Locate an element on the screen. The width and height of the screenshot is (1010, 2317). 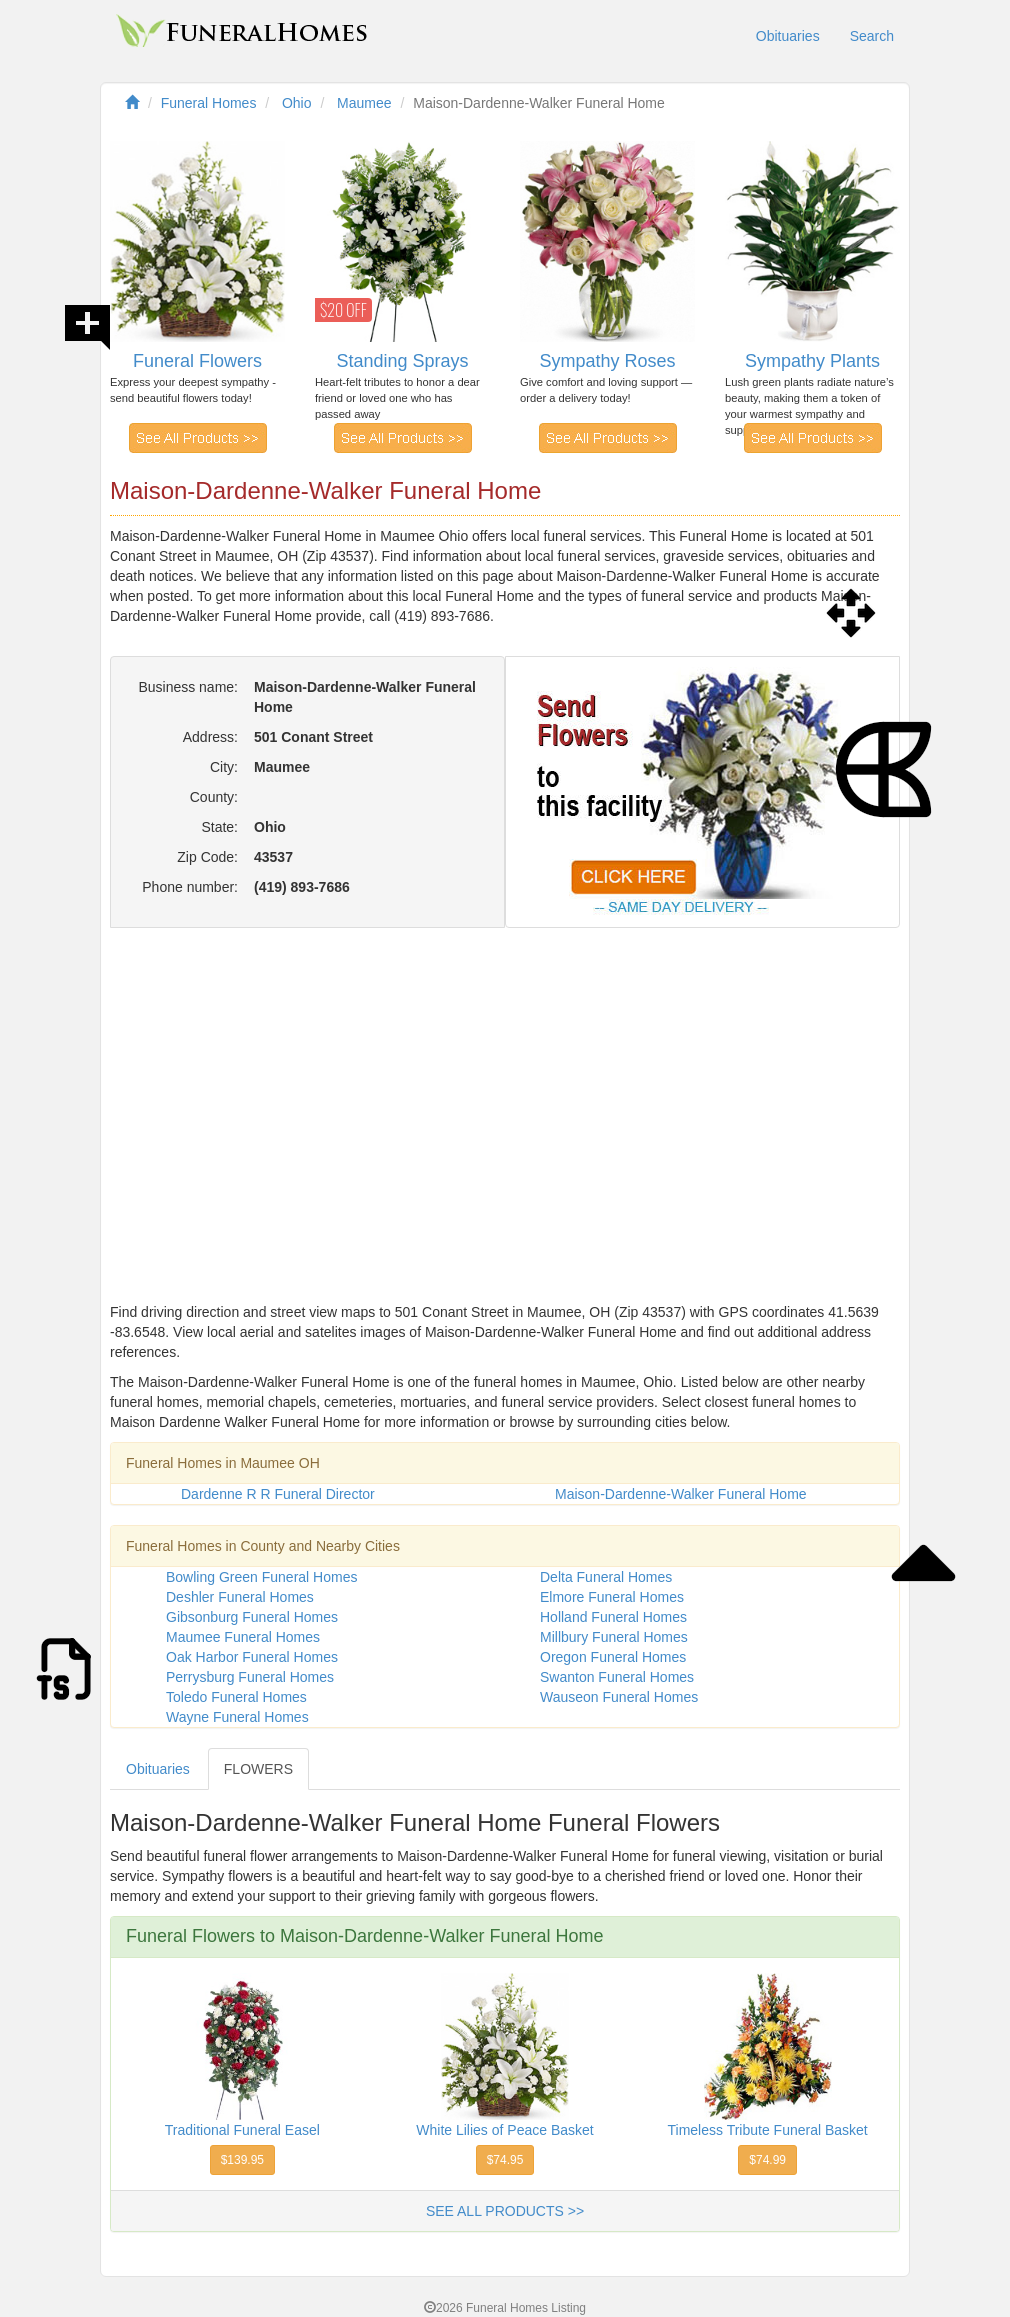
move or reposition an element is located at coordinates (851, 613).